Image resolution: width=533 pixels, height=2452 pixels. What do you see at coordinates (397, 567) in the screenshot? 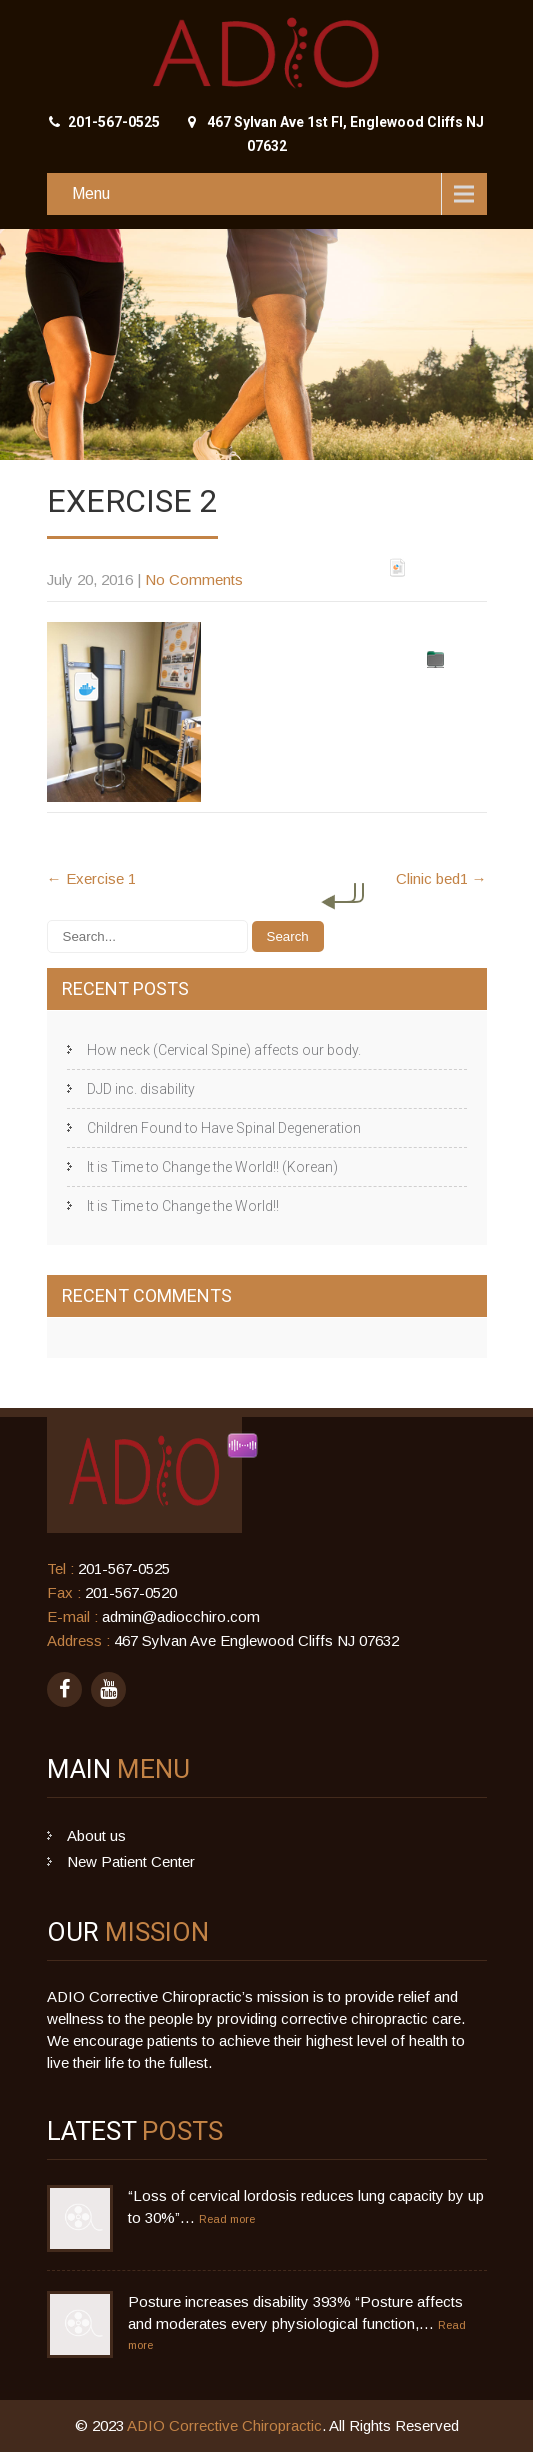
I see `open a presentation file` at bounding box center [397, 567].